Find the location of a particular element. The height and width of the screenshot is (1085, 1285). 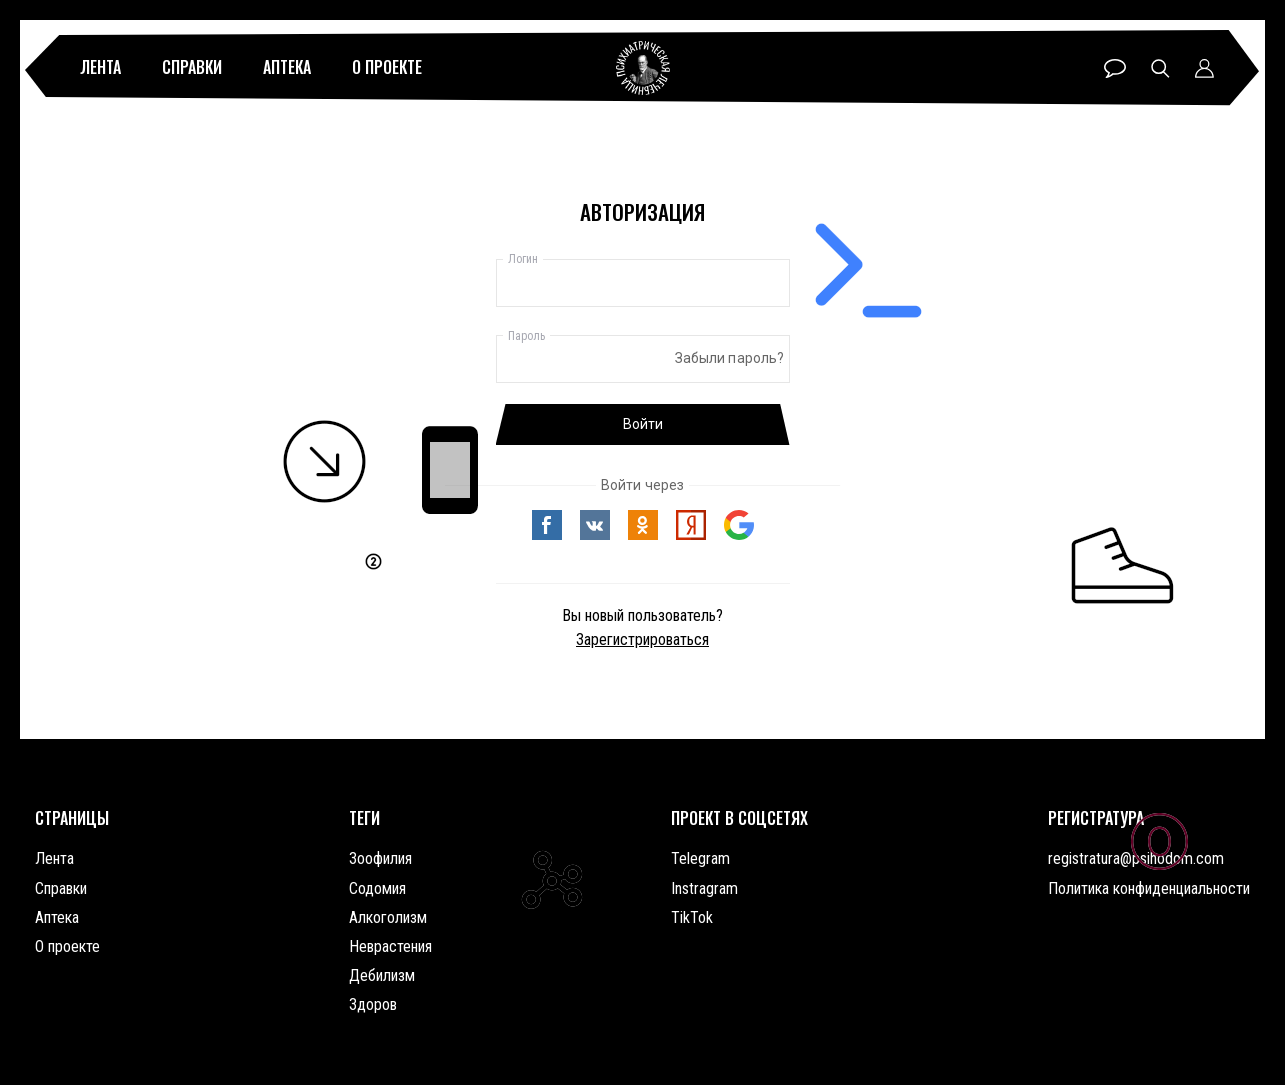

browse footwear or shoe products is located at coordinates (1117, 569).